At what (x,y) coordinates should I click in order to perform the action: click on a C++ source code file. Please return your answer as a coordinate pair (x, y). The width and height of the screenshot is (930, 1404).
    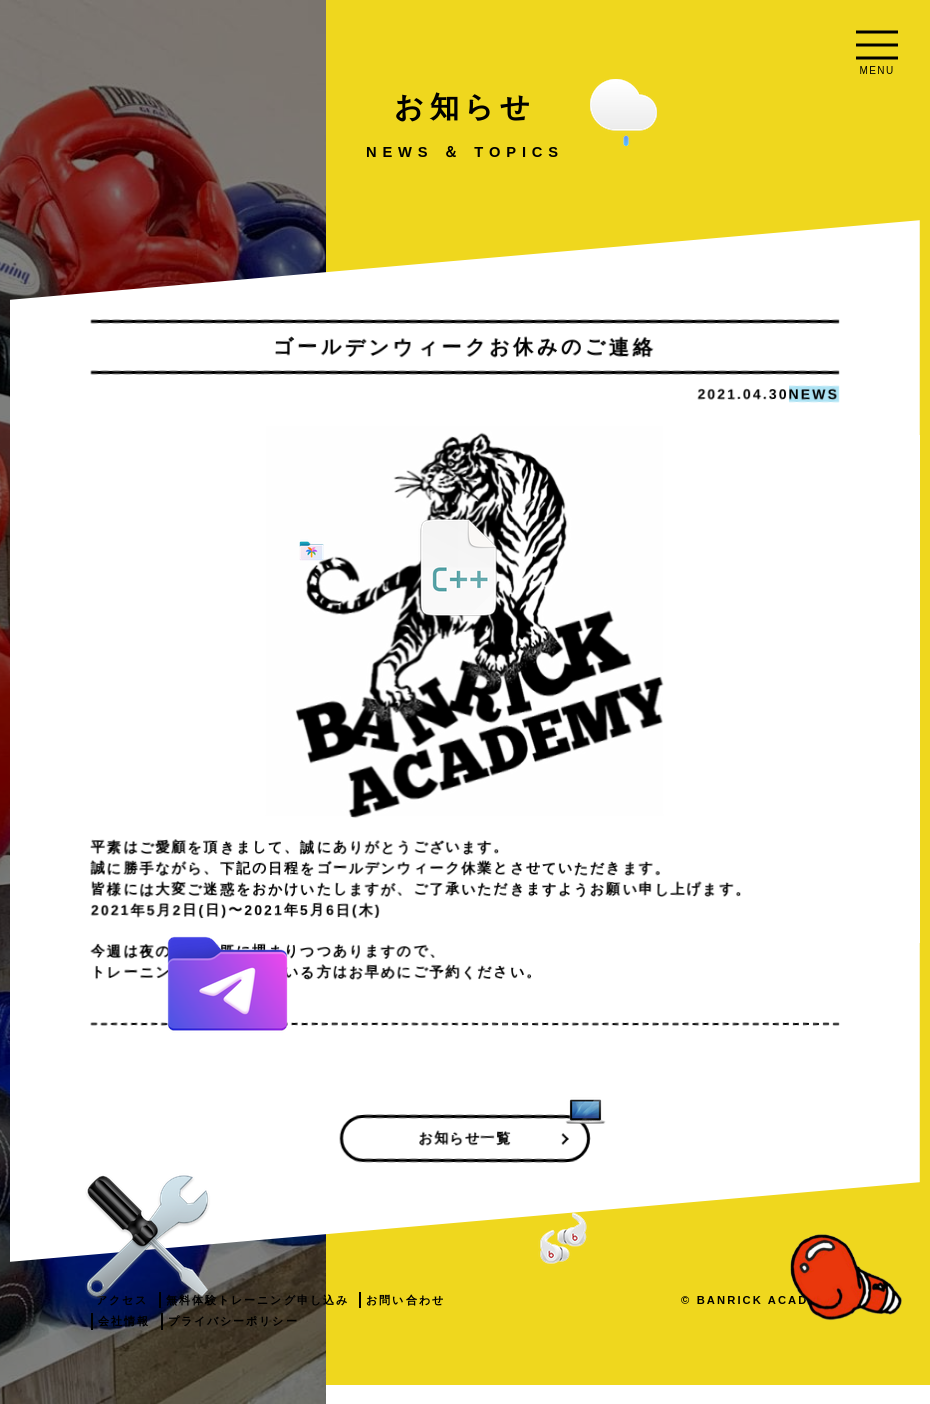
    Looking at the image, I should click on (458, 567).